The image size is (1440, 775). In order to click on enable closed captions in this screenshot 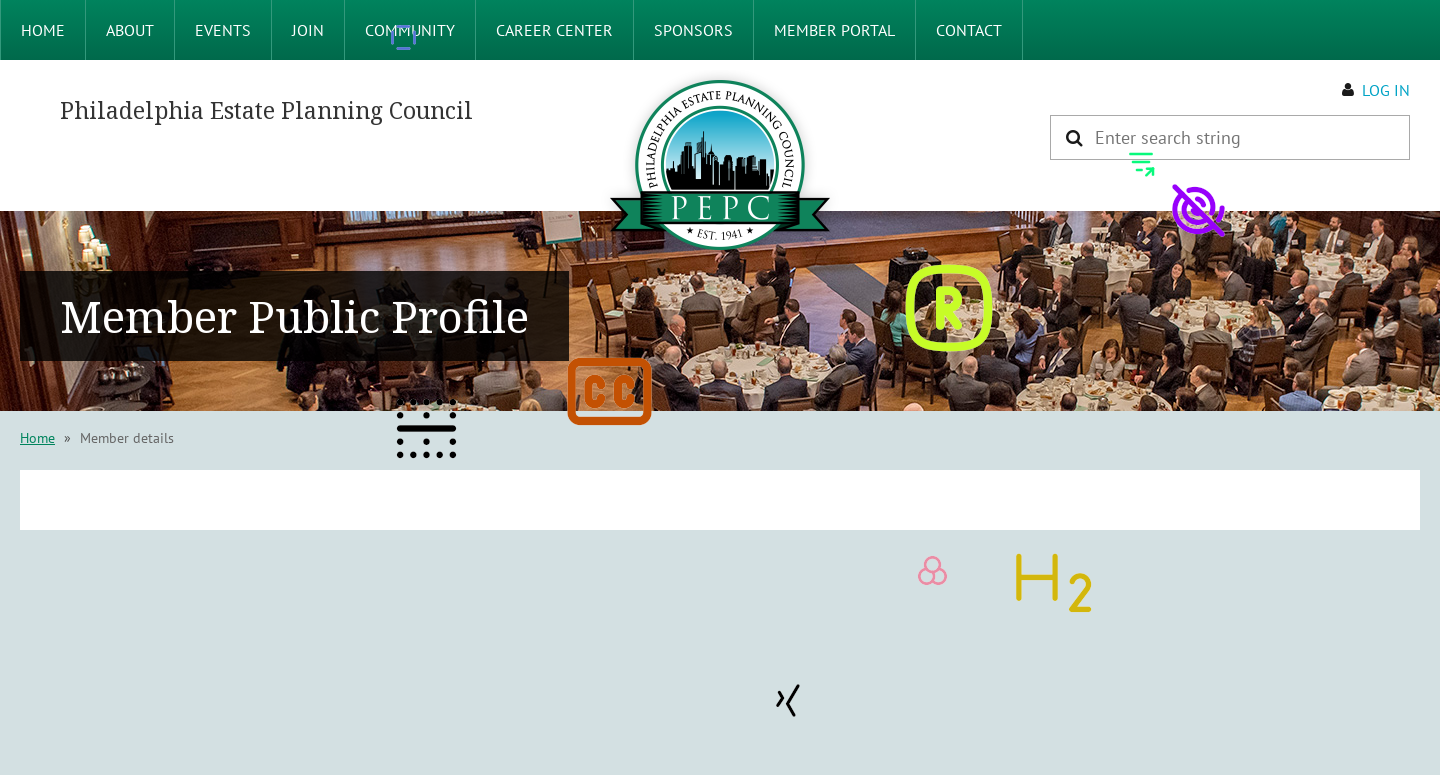, I will do `click(609, 391)`.